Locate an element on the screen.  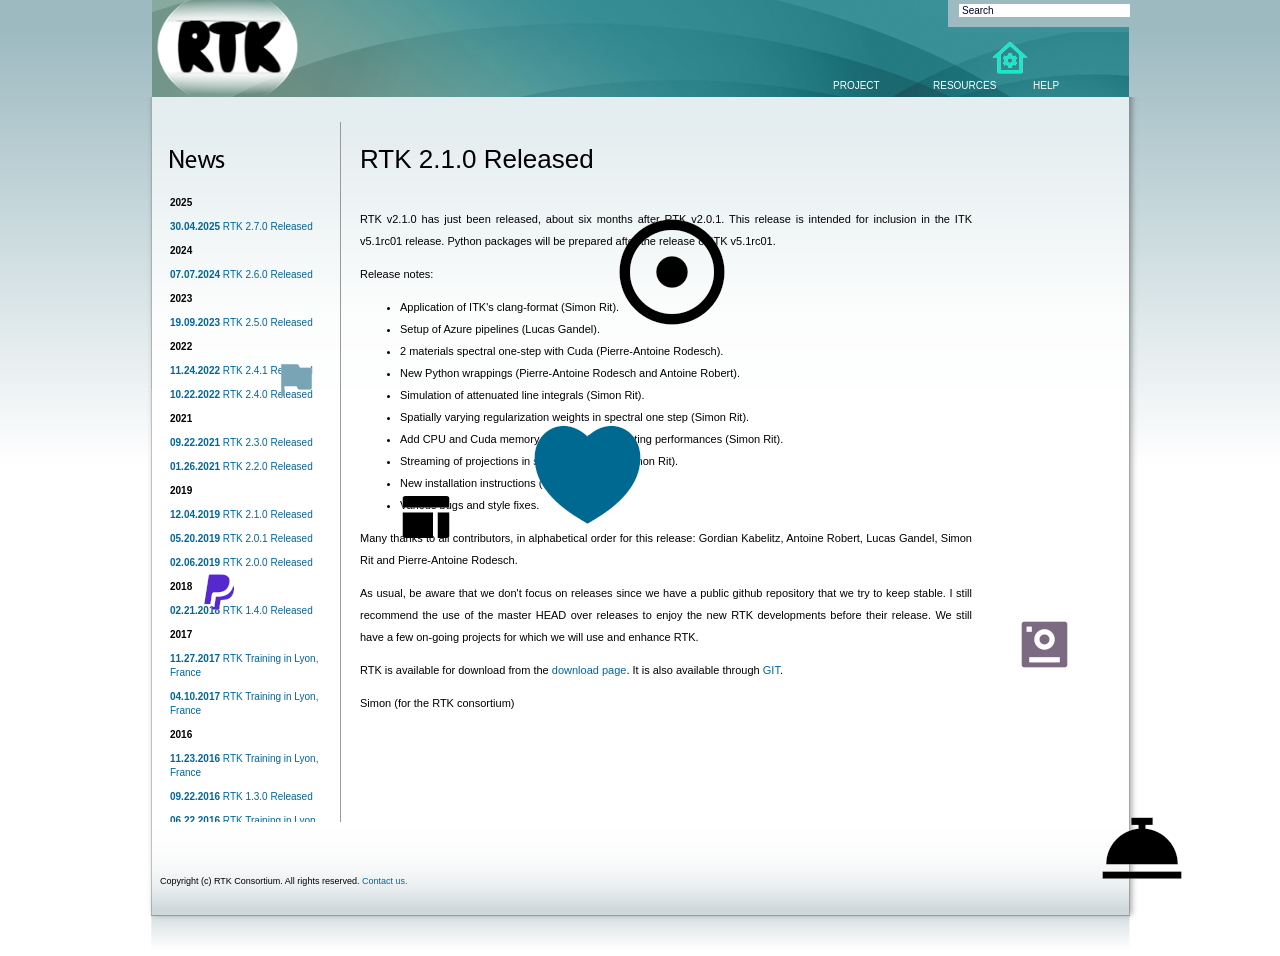
start recording audio or video is located at coordinates (672, 272).